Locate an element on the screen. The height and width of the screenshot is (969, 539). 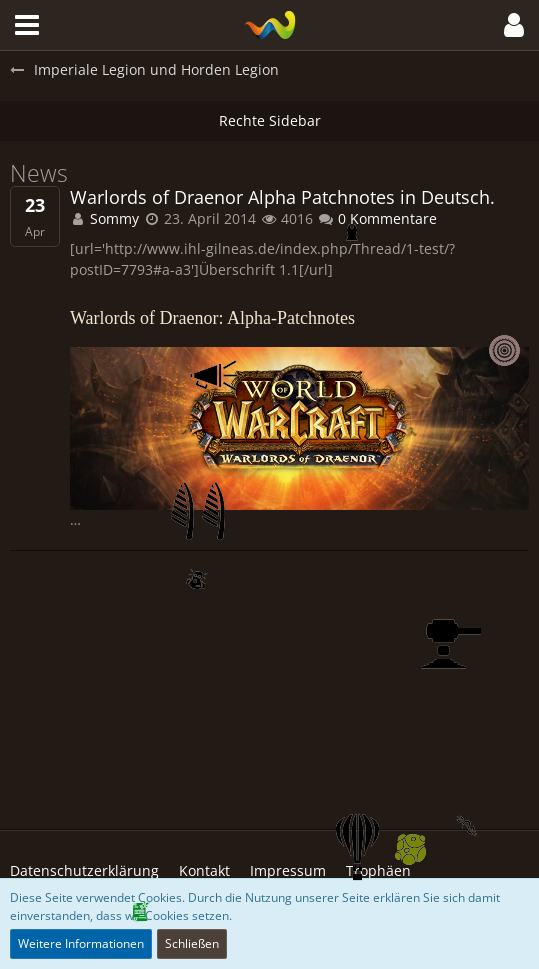
decorative mandala or loading spinner element is located at coordinates (504, 350).